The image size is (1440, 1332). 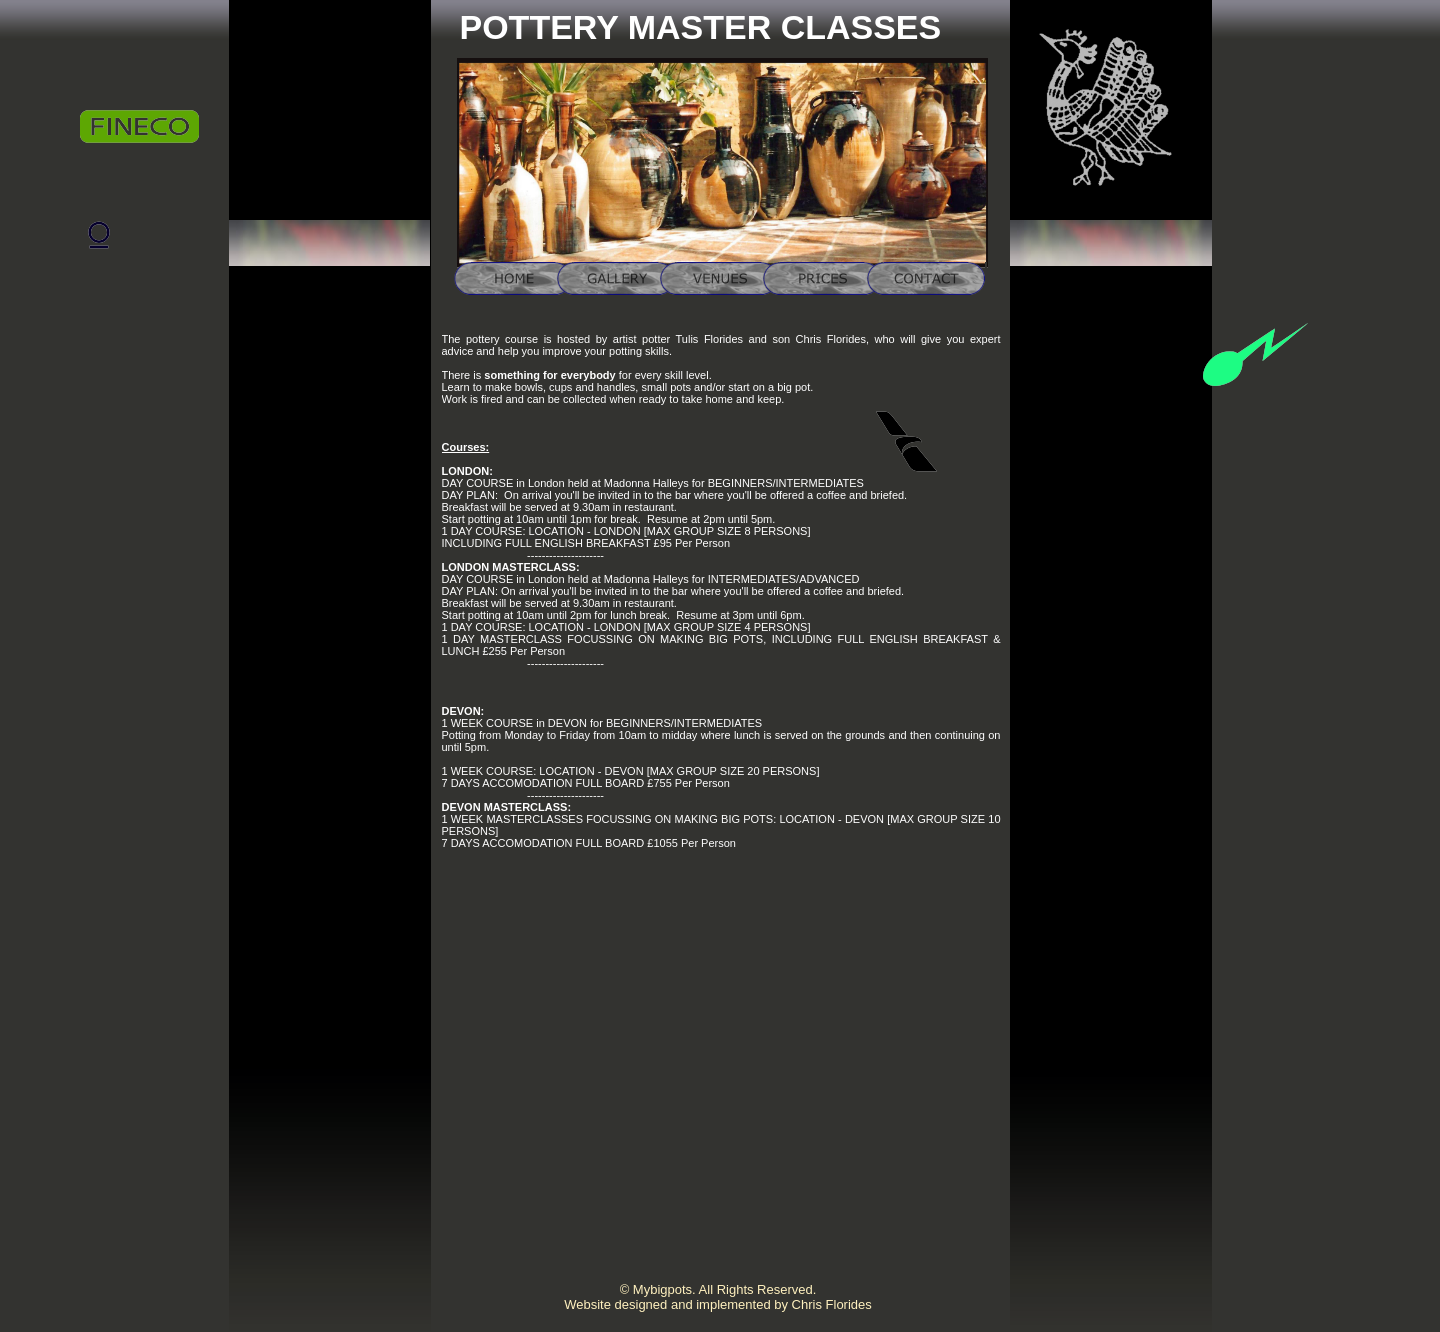 I want to click on open the American Airlines app, so click(x=906, y=441).